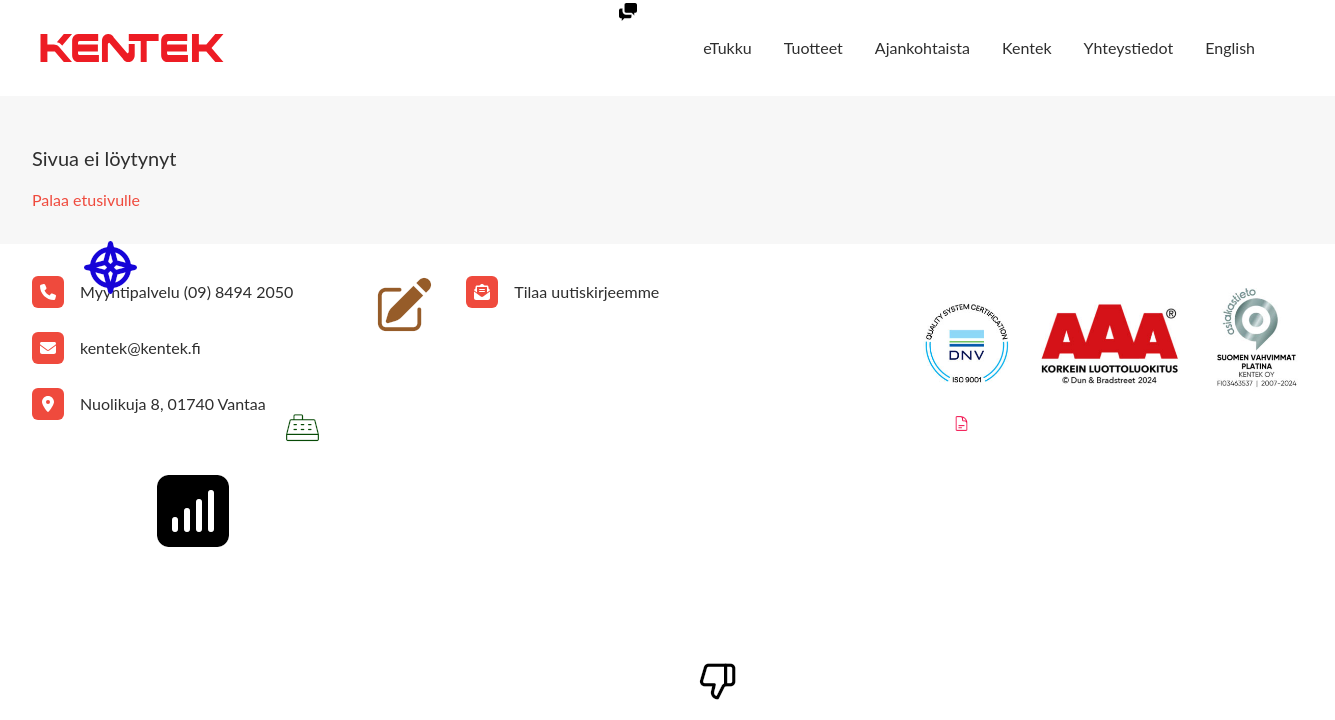  I want to click on view compass or navigation orientation, so click(110, 267).